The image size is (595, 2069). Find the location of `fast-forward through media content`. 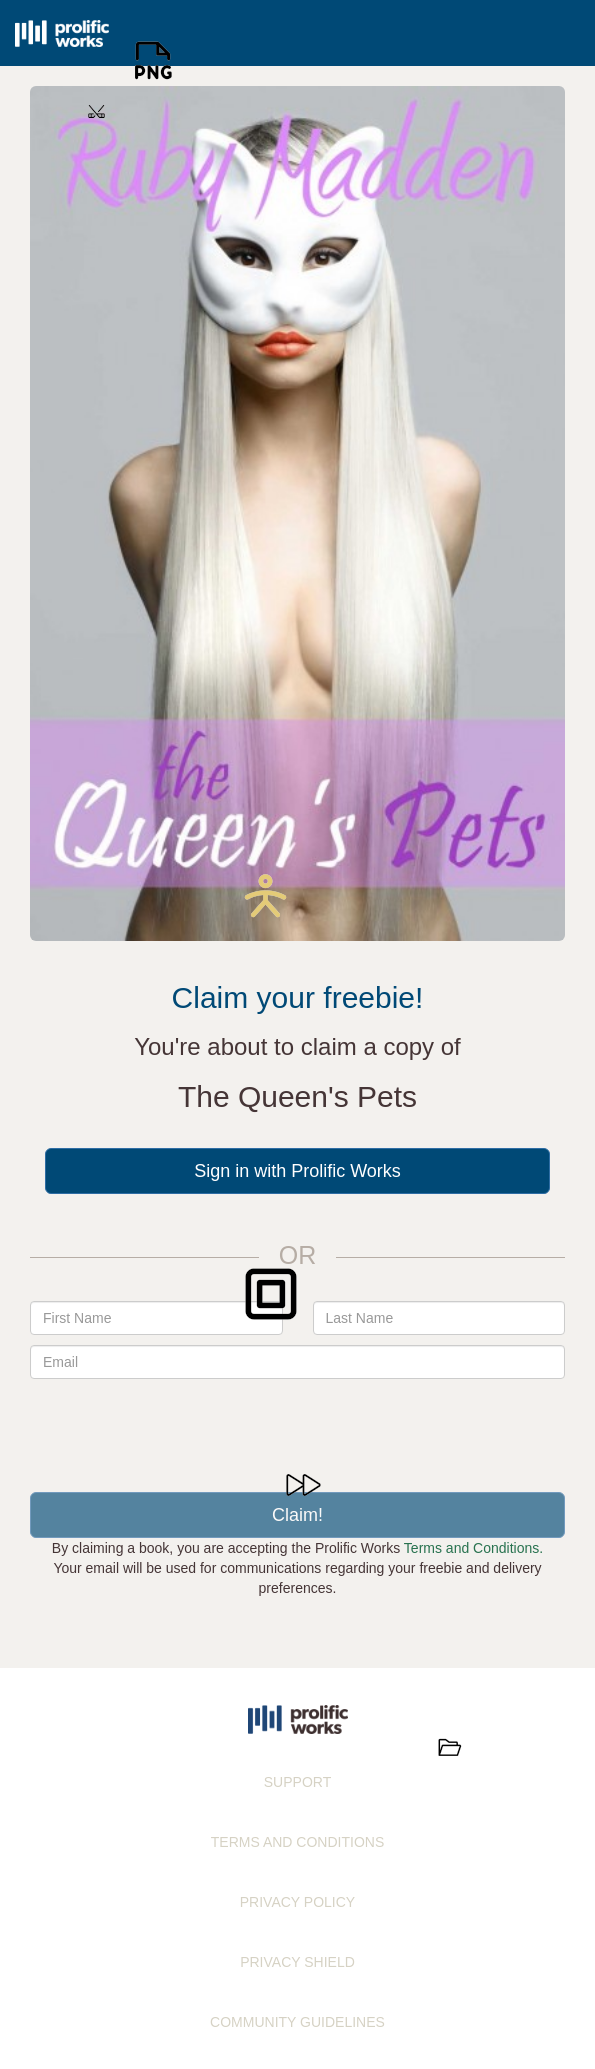

fast-forward through media content is located at coordinates (301, 1485).